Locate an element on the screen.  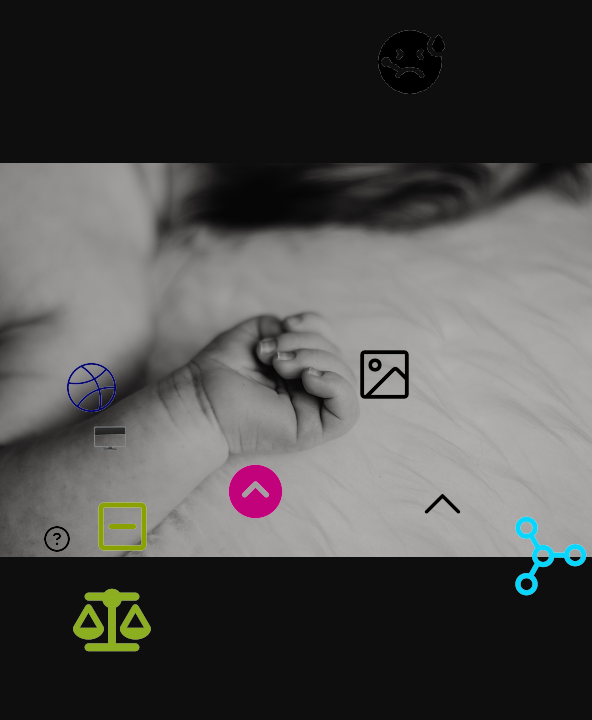
access legal terms or policies is located at coordinates (112, 620).